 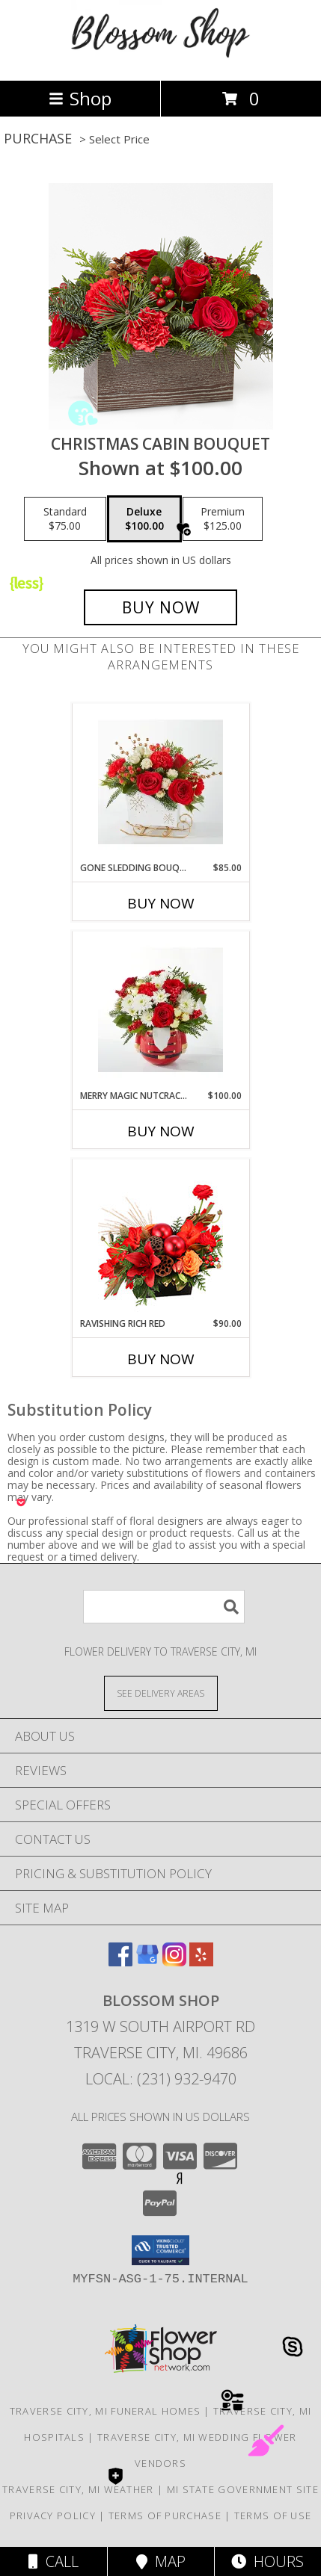 What do you see at coordinates (233, 2400) in the screenshot?
I see `browse kitchen and cooking tools` at bounding box center [233, 2400].